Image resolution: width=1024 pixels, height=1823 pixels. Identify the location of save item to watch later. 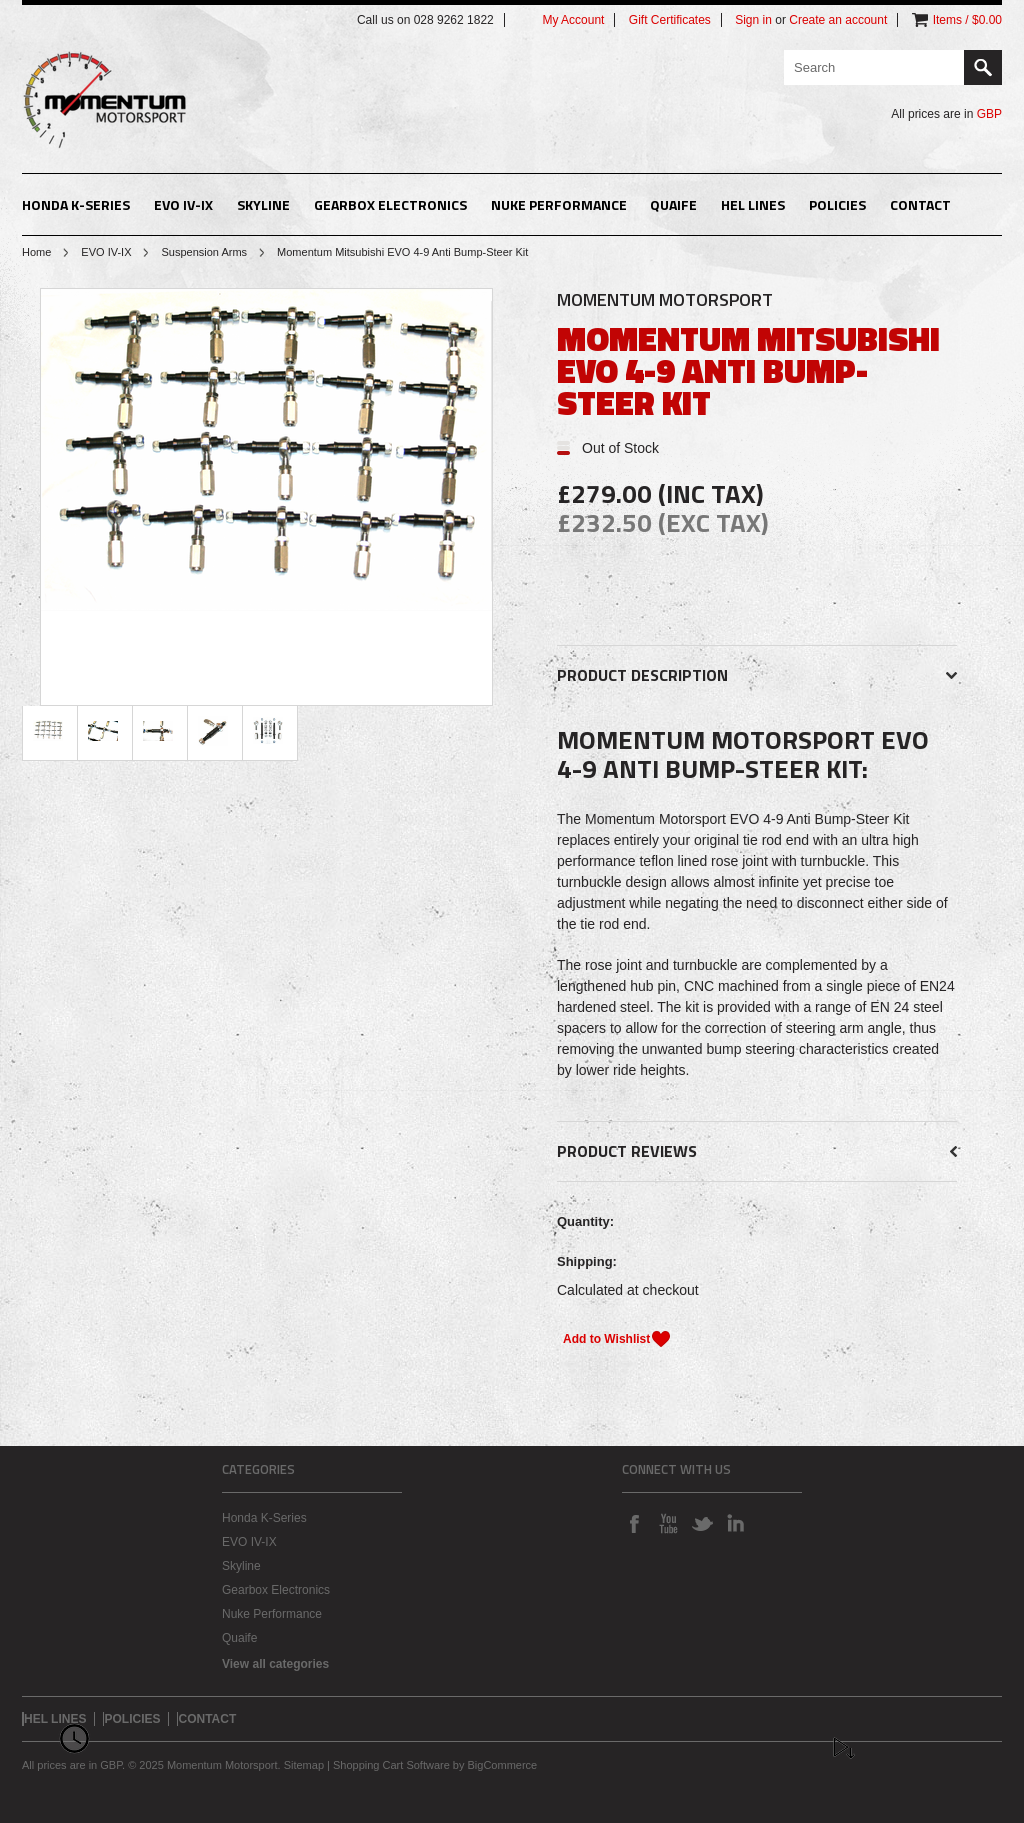
(74, 1738).